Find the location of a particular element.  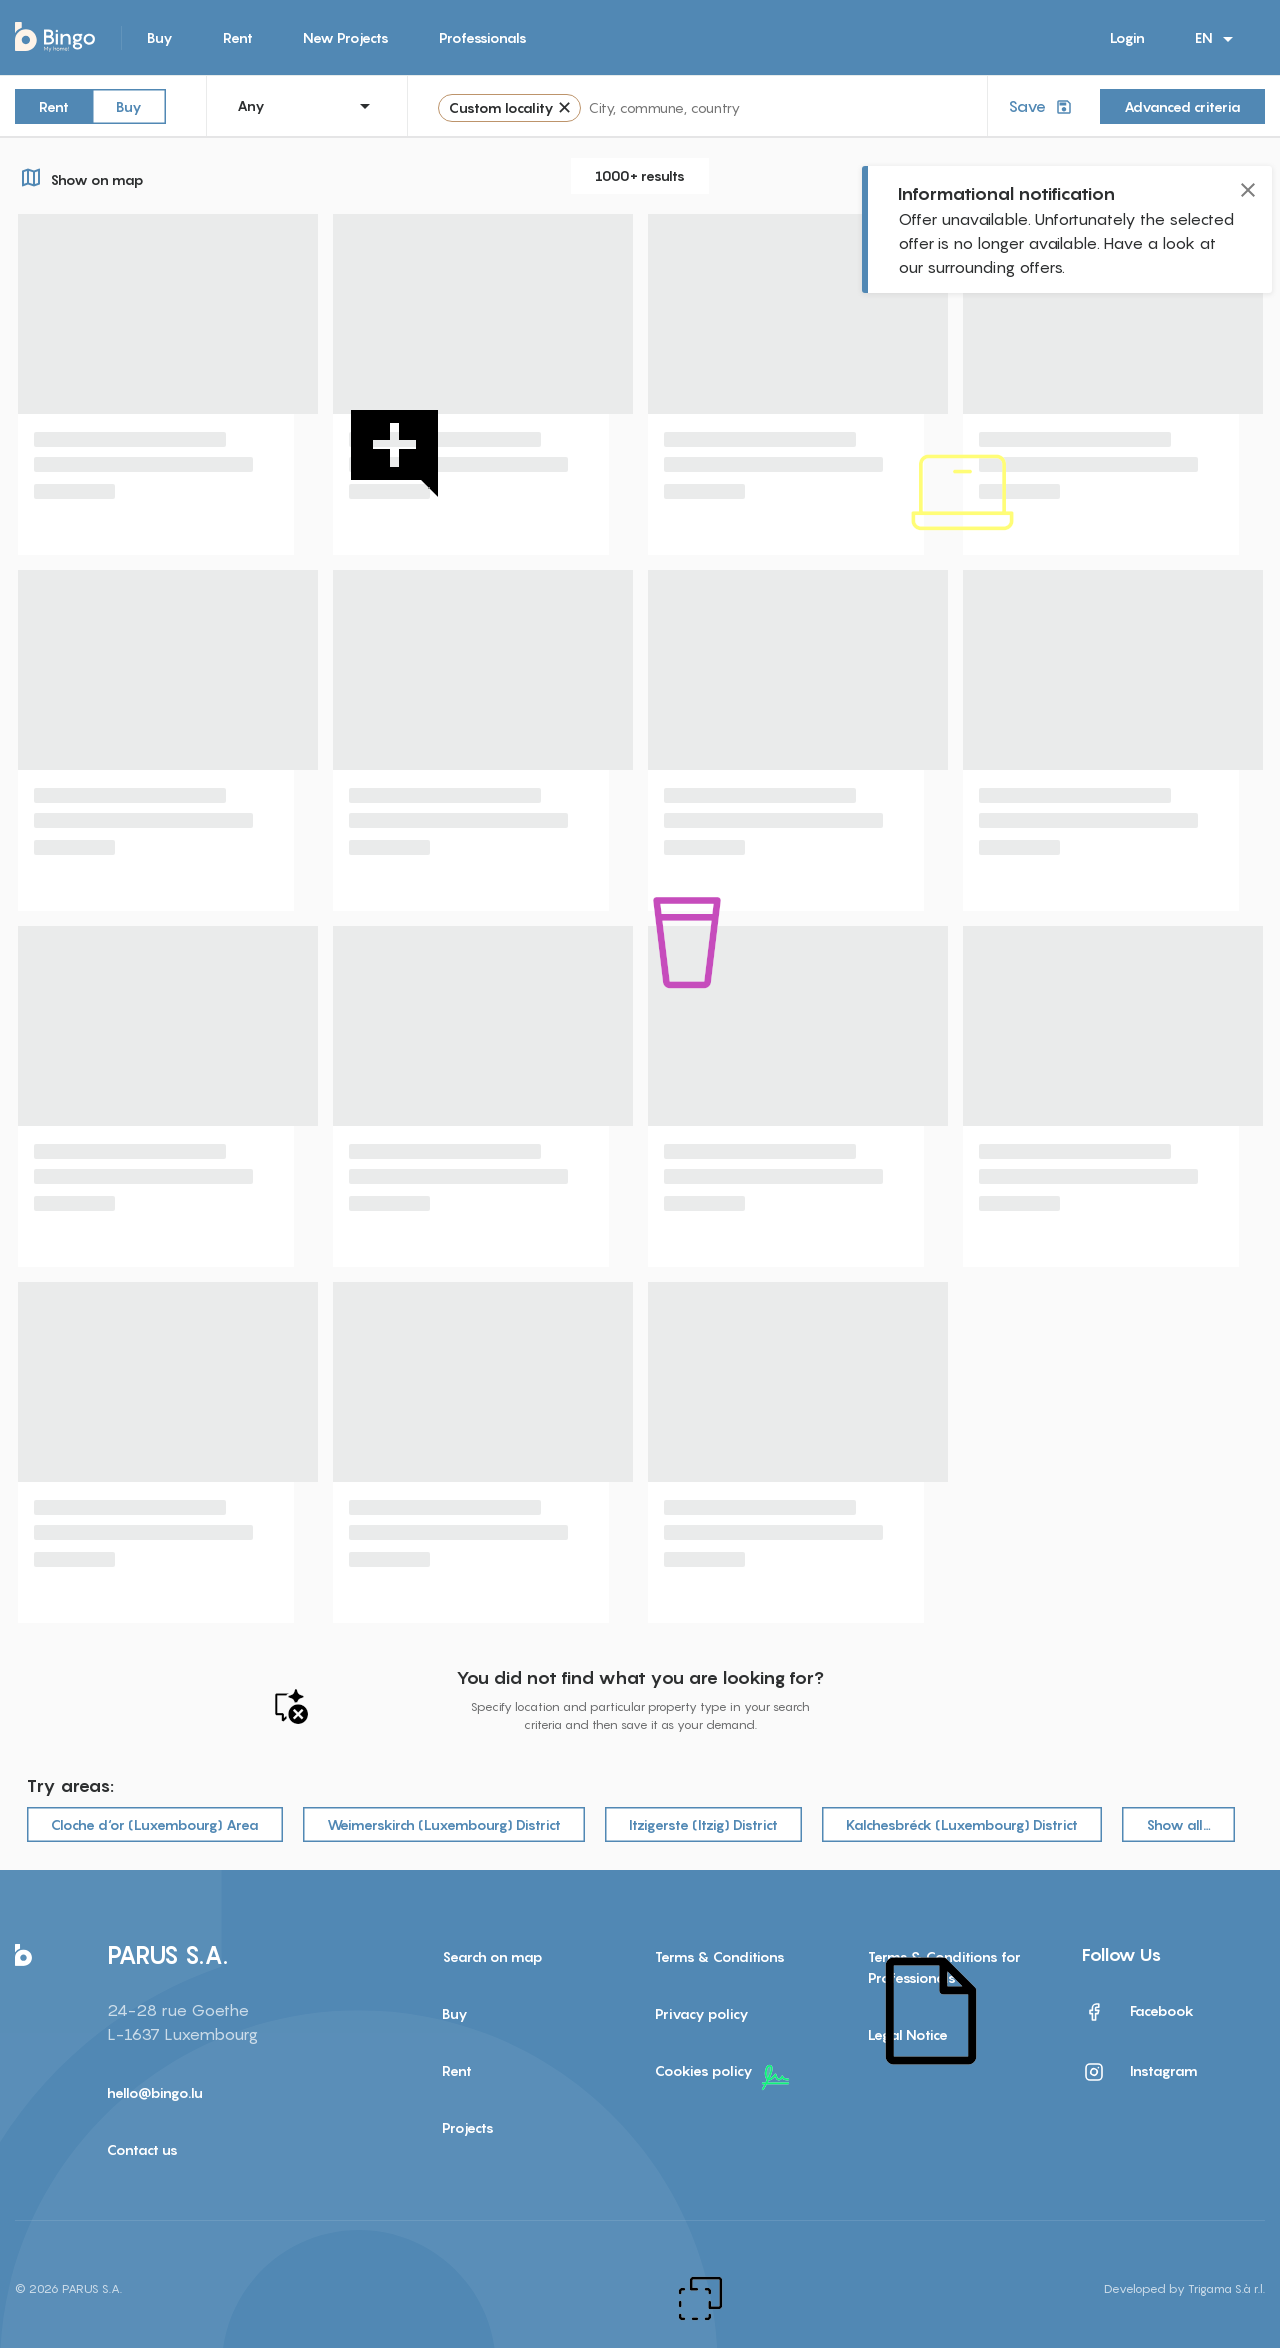

switch to desktop view is located at coordinates (962, 490).